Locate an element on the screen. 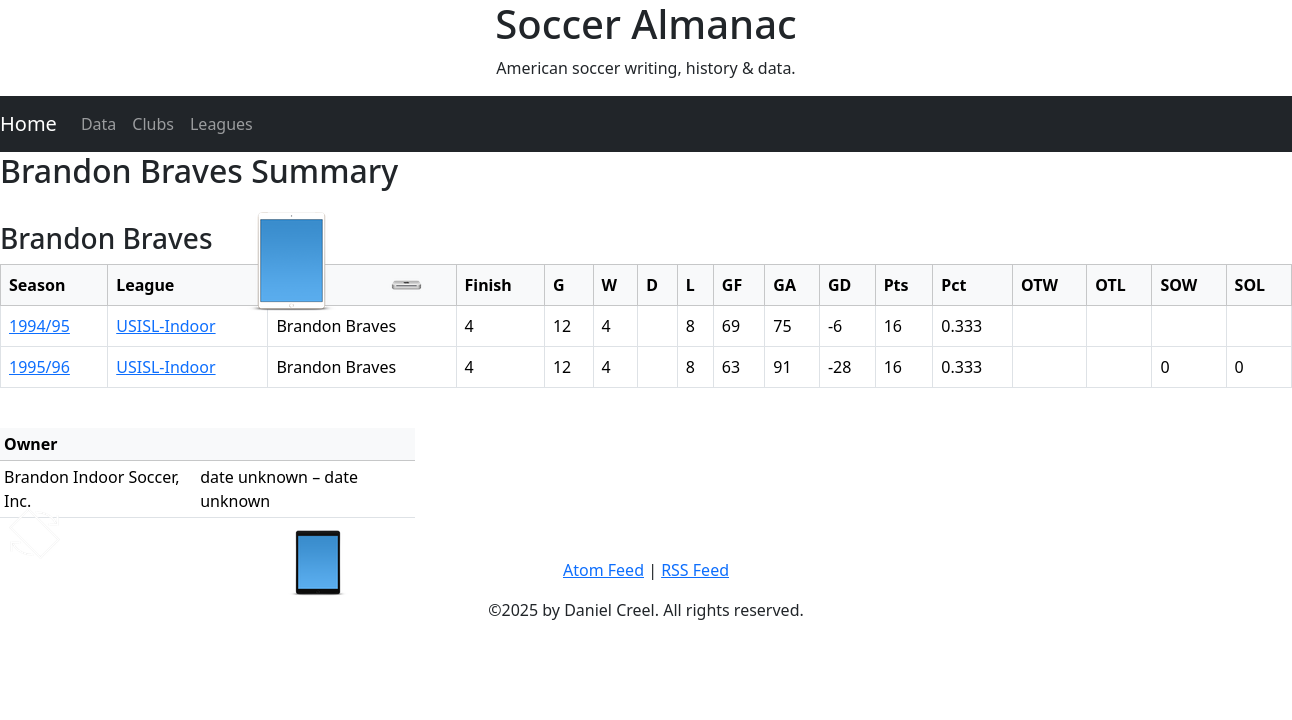 This screenshot has width=1292, height=720. represents a mac mini device in system settings is located at coordinates (406, 280).